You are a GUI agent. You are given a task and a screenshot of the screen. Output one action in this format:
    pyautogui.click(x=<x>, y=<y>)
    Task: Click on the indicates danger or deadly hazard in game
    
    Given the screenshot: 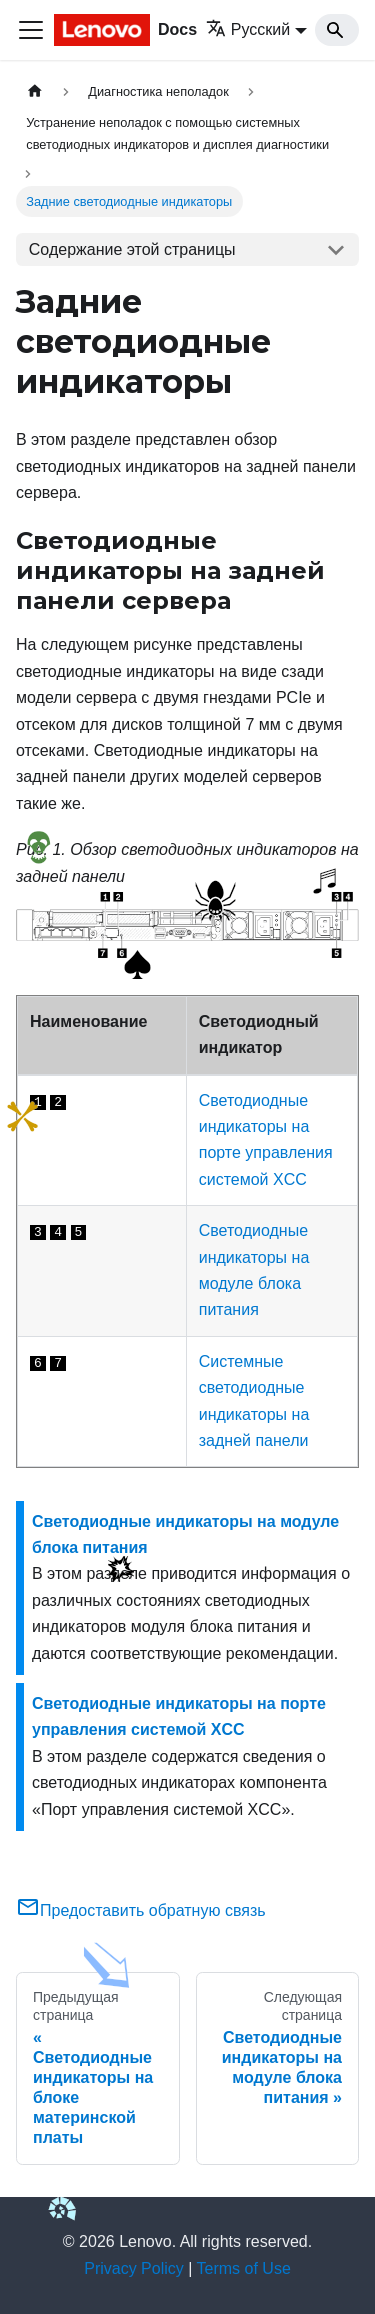 What is the action you would take?
    pyautogui.click(x=22, y=1116)
    